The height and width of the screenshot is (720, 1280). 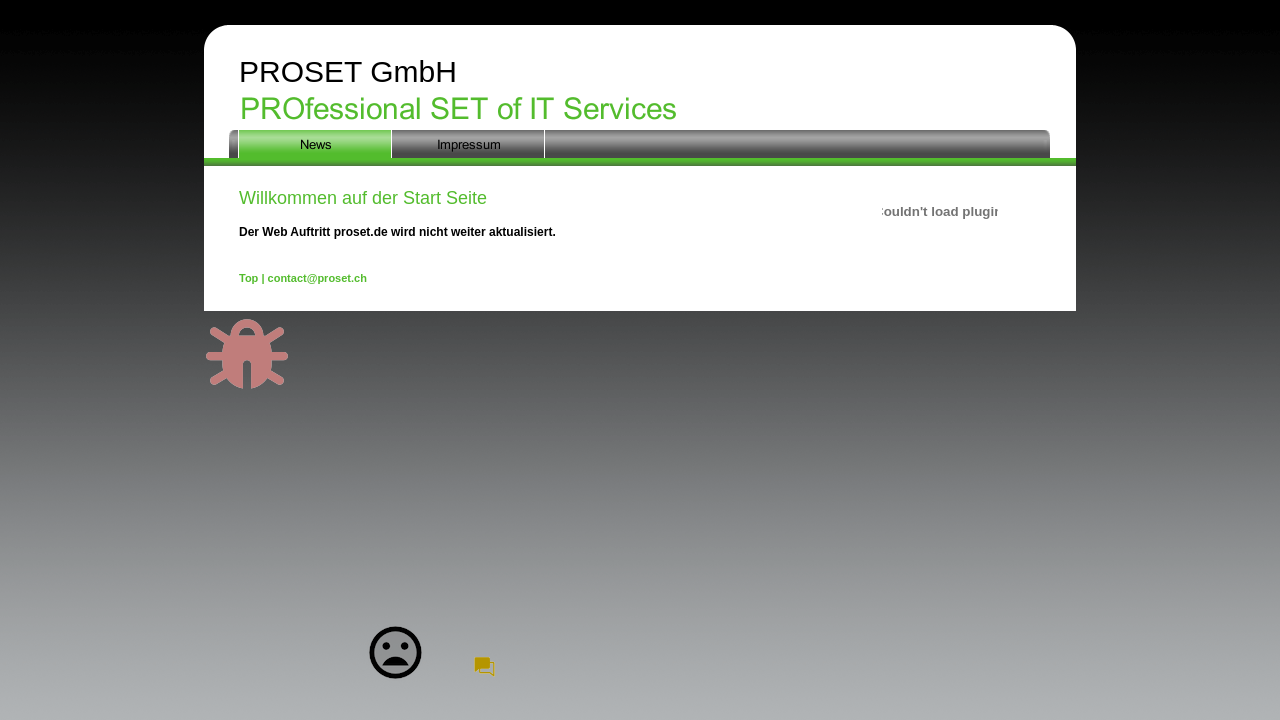 I want to click on report a bug or issue, so click(x=247, y=352).